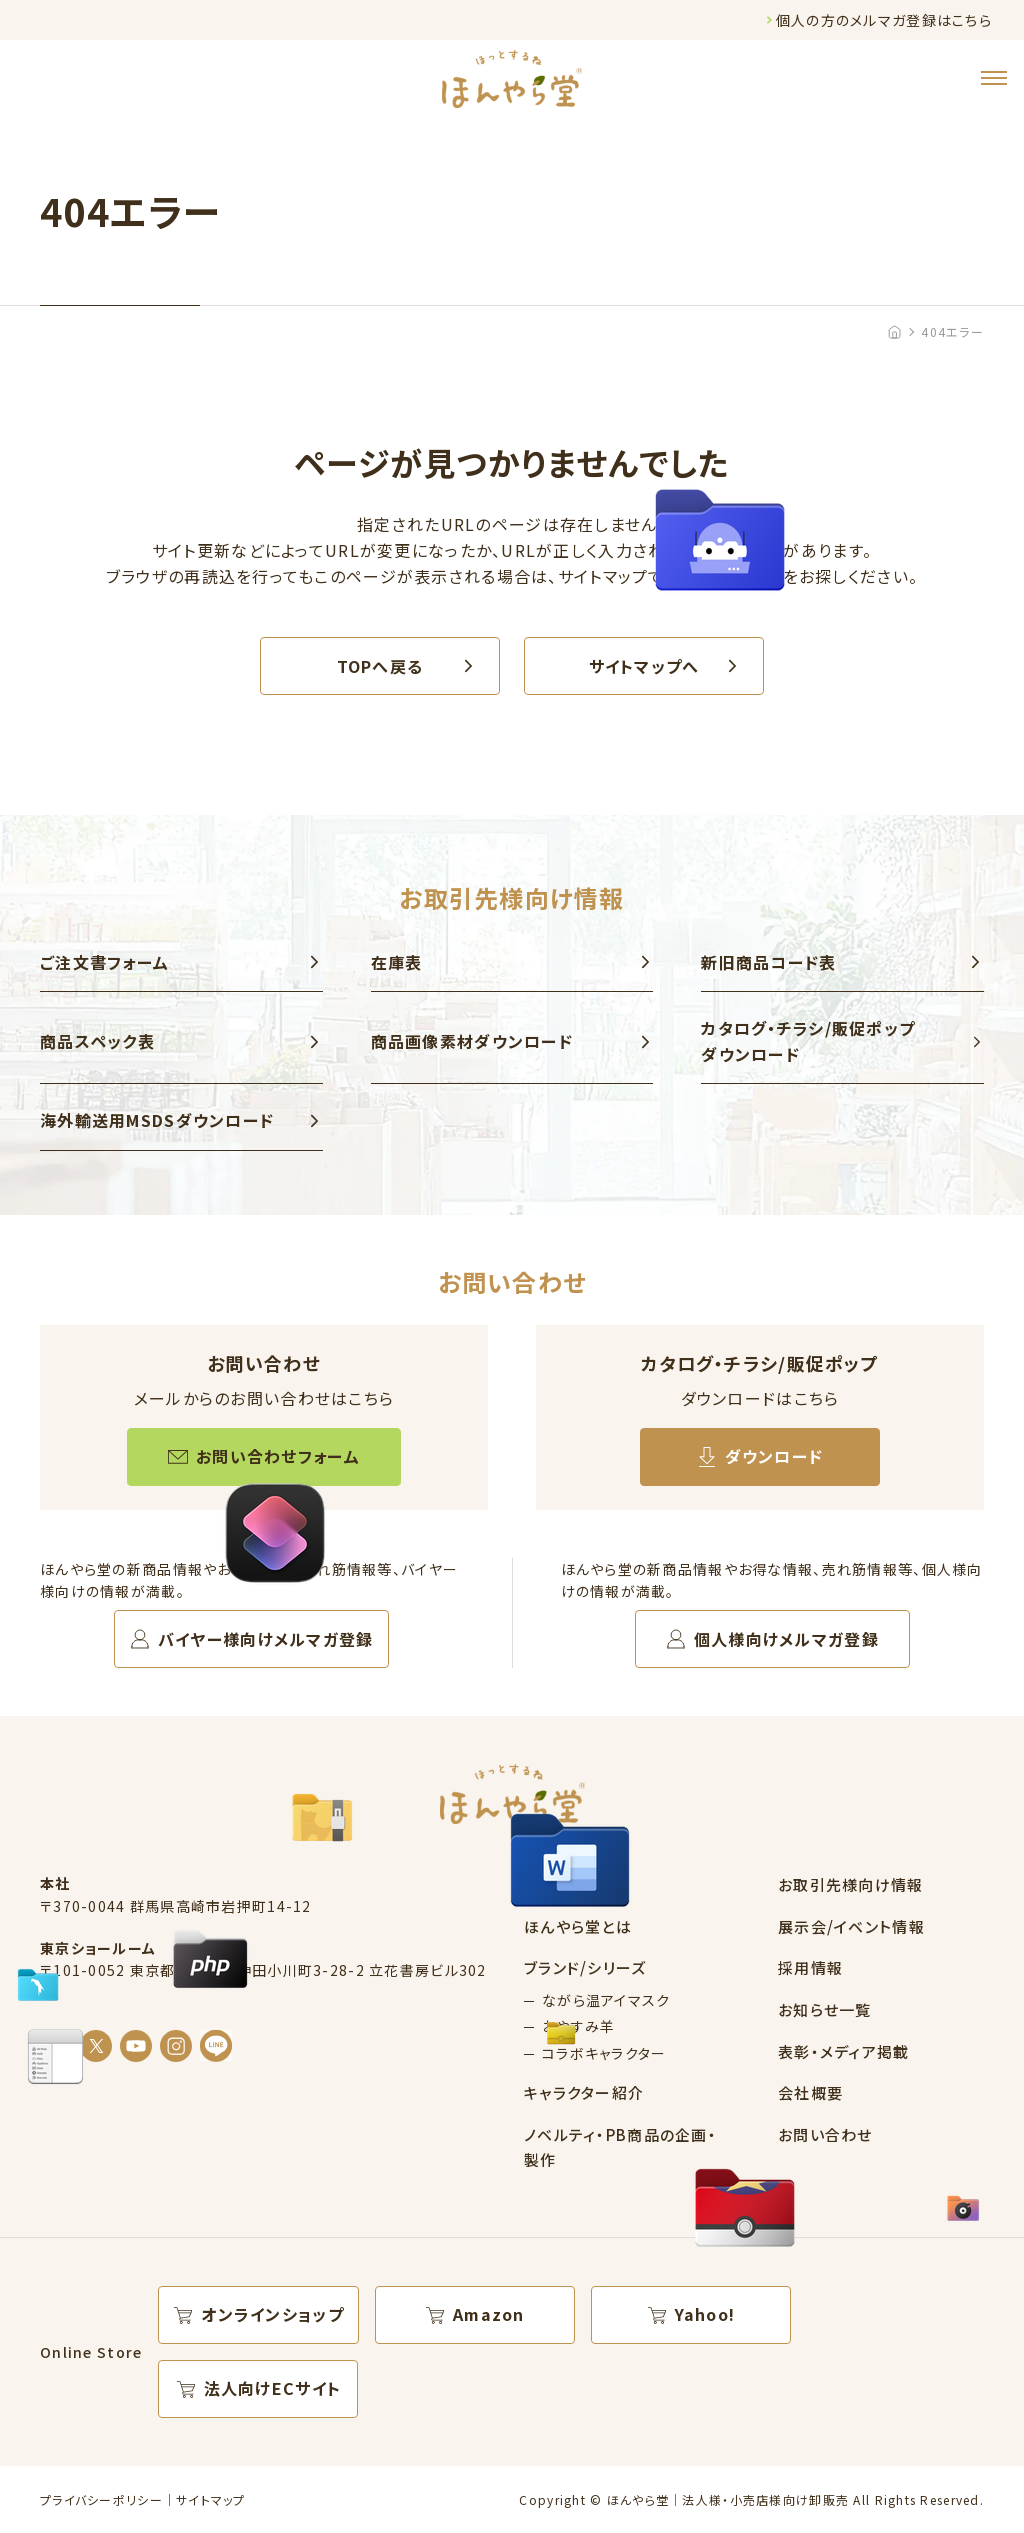 The height and width of the screenshot is (2533, 1024). What do you see at coordinates (963, 2209) in the screenshot?
I see `open your music folder` at bounding box center [963, 2209].